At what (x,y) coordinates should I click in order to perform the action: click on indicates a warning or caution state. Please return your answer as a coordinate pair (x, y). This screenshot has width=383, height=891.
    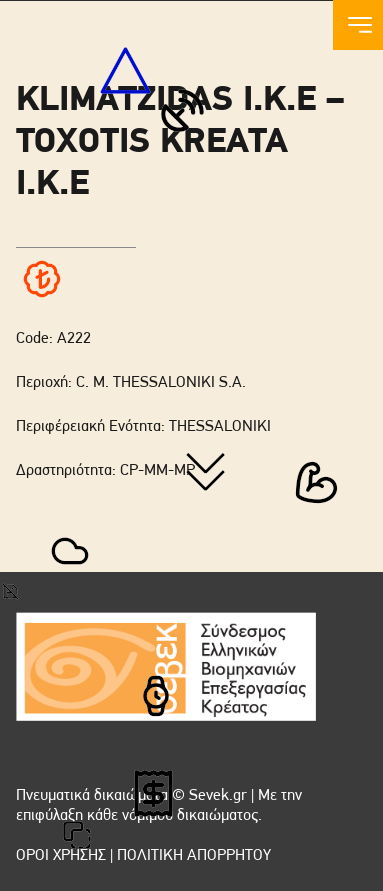
    Looking at the image, I should click on (125, 70).